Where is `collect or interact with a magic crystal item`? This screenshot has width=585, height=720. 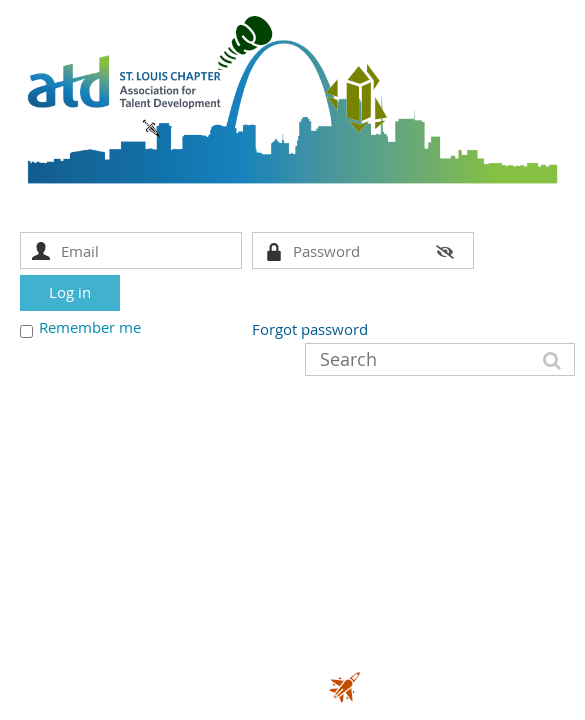 collect or interact with a magic crystal item is located at coordinates (357, 97).